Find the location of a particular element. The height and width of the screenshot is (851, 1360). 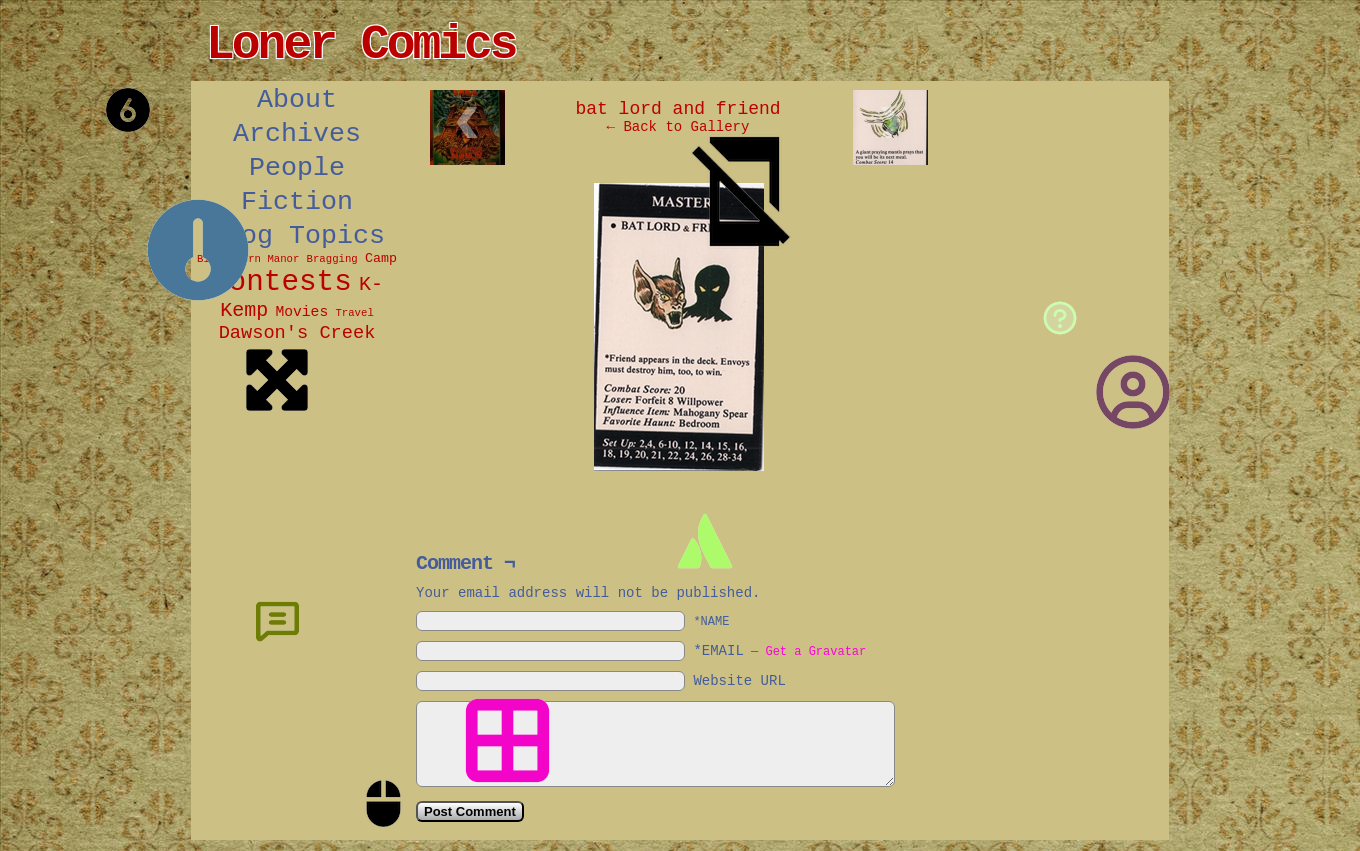

apply borders to all cells in a table is located at coordinates (507, 740).